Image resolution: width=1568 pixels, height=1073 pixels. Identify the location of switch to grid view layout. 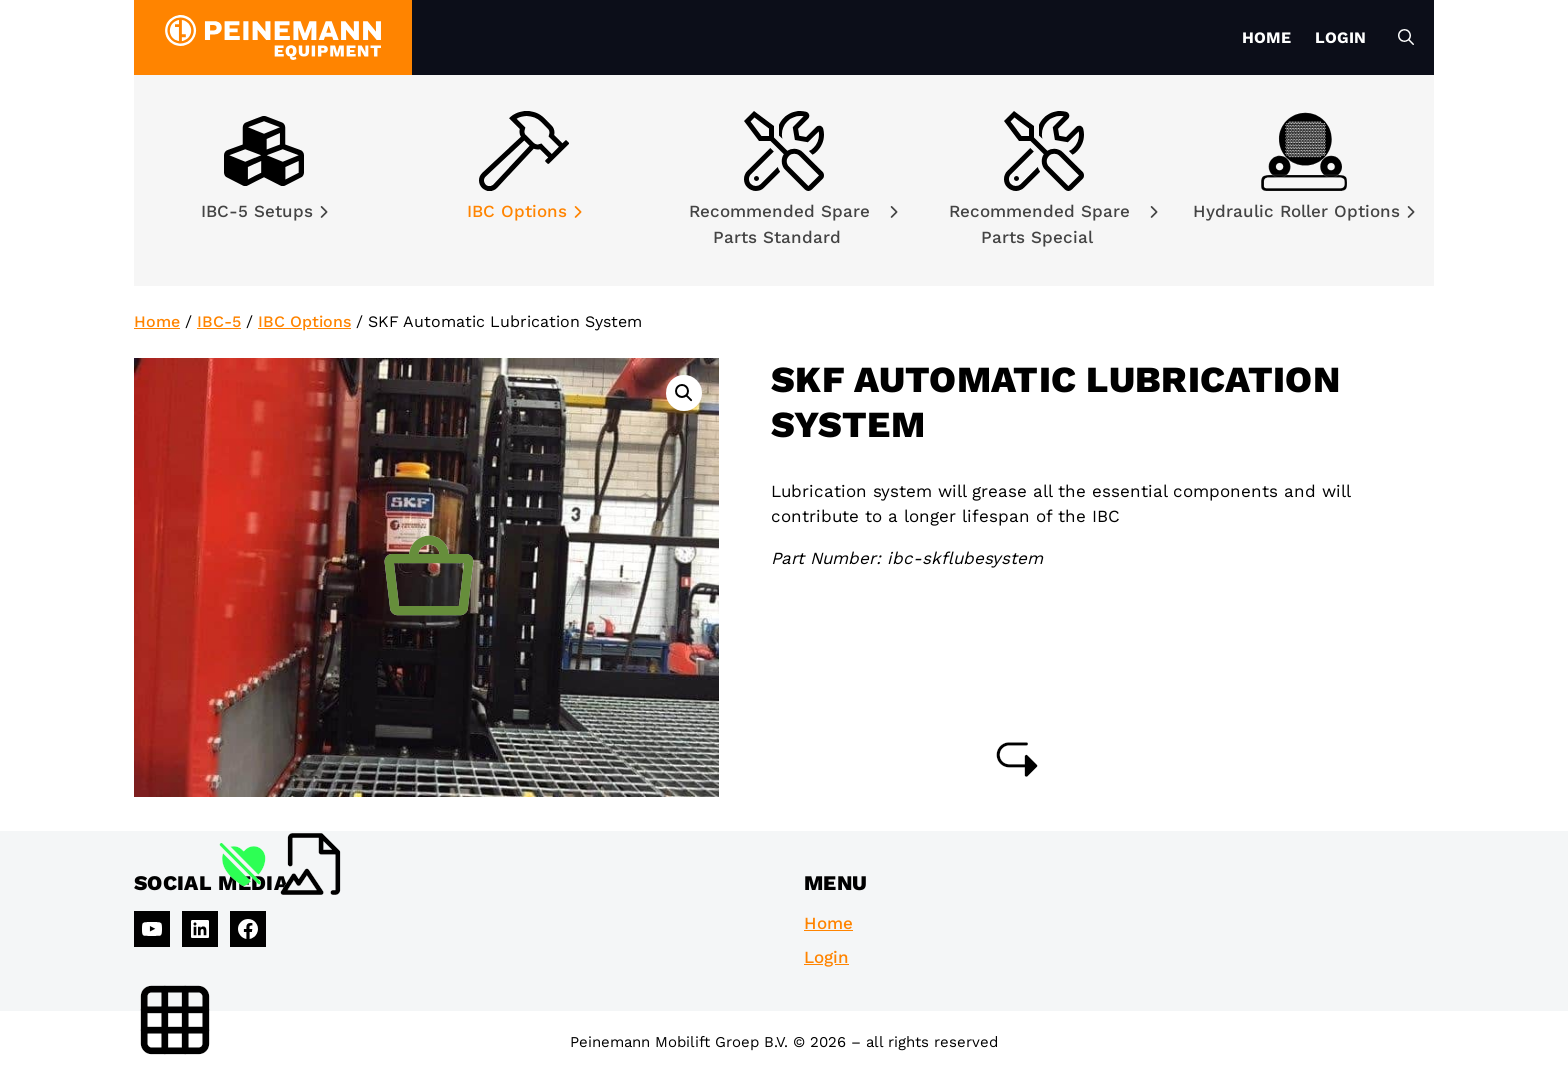
(175, 1020).